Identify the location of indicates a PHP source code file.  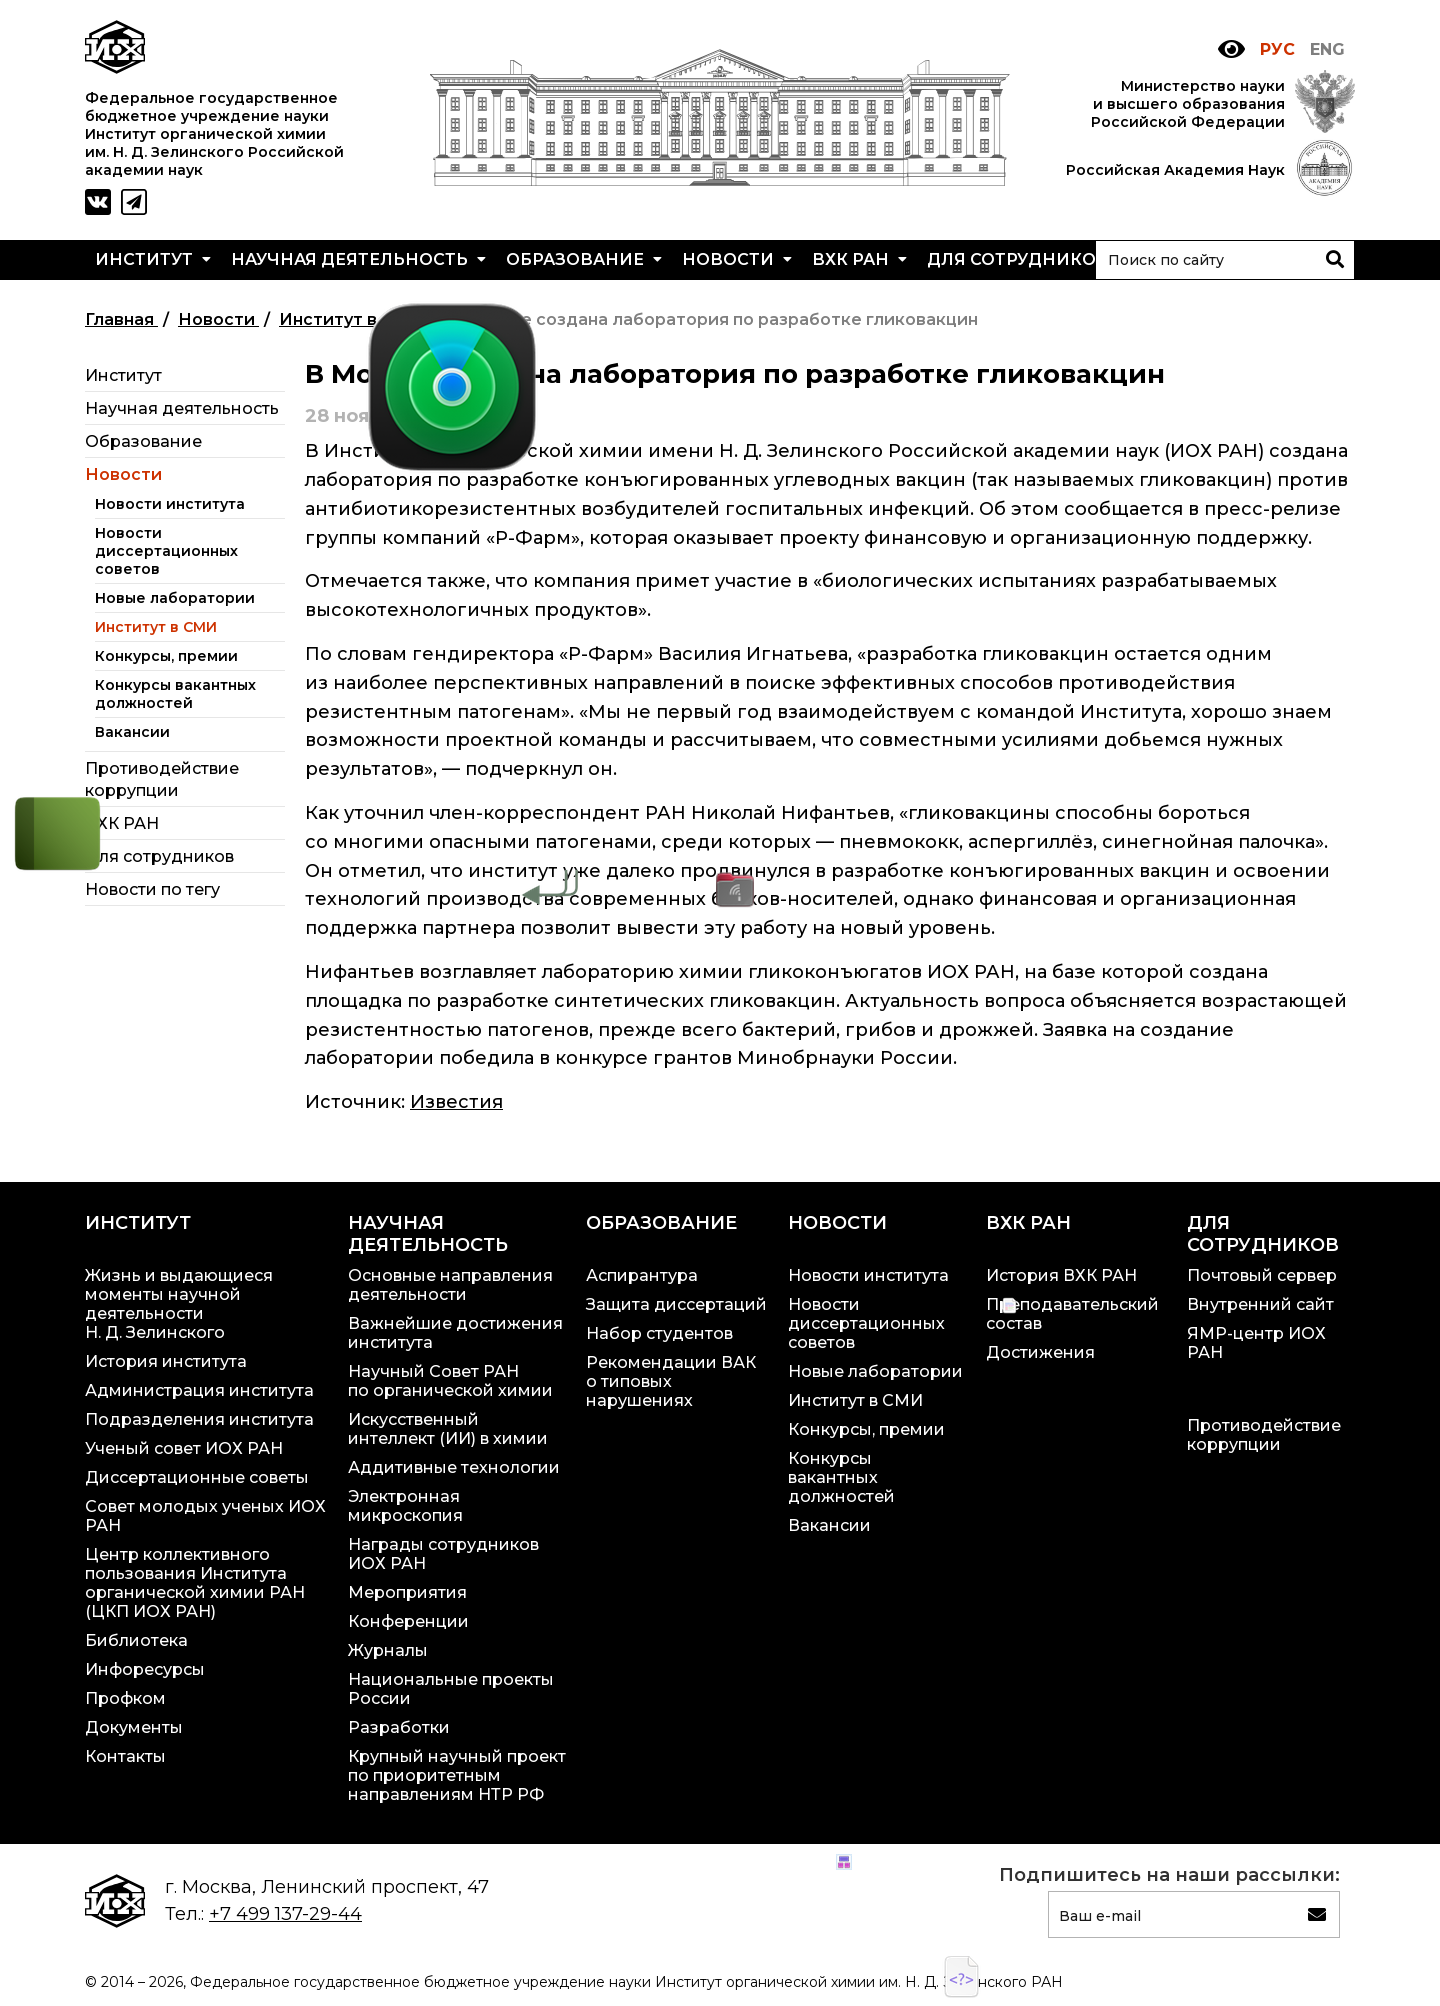
(961, 1976).